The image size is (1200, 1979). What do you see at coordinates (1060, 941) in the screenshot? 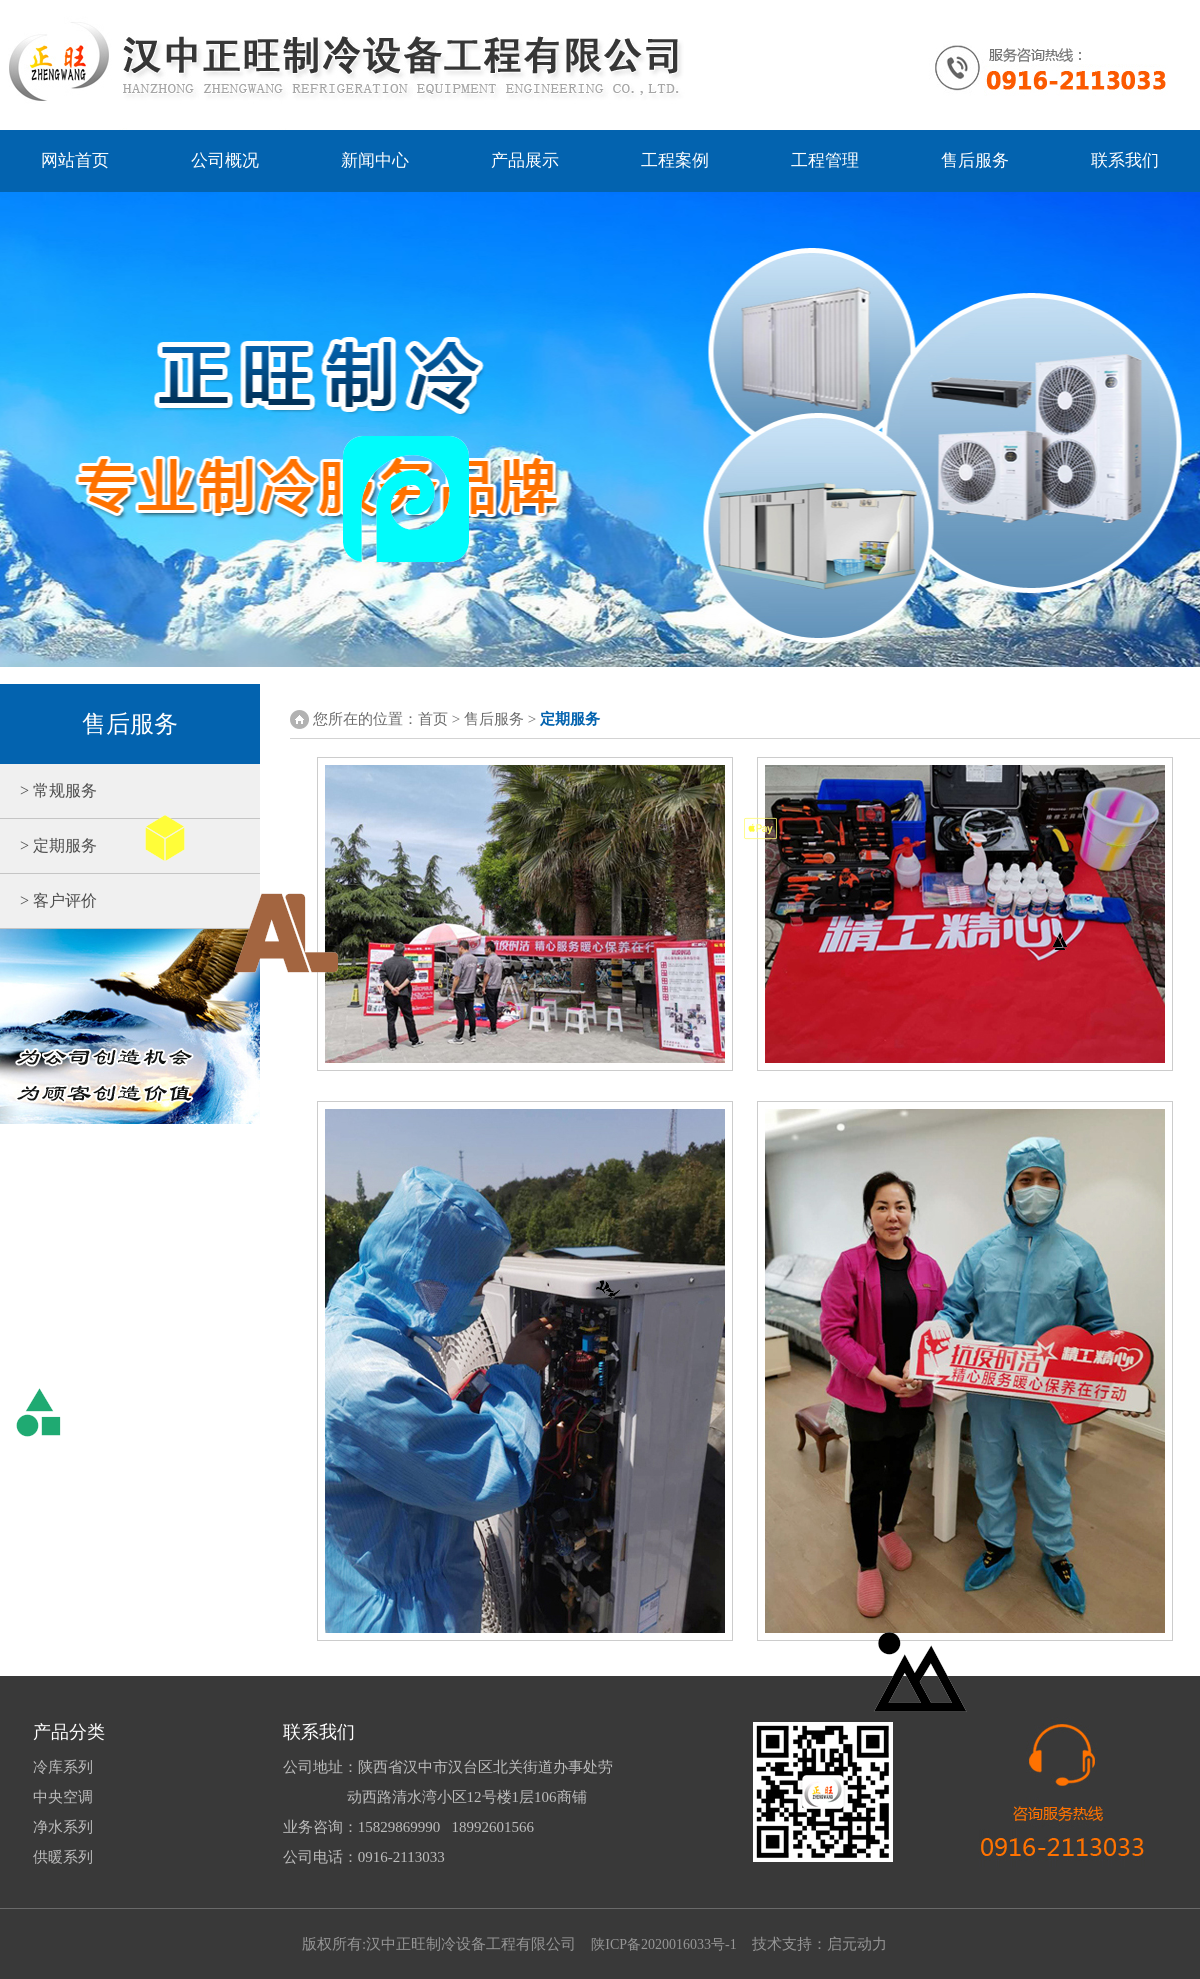
I see `pino logging library logo` at bounding box center [1060, 941].